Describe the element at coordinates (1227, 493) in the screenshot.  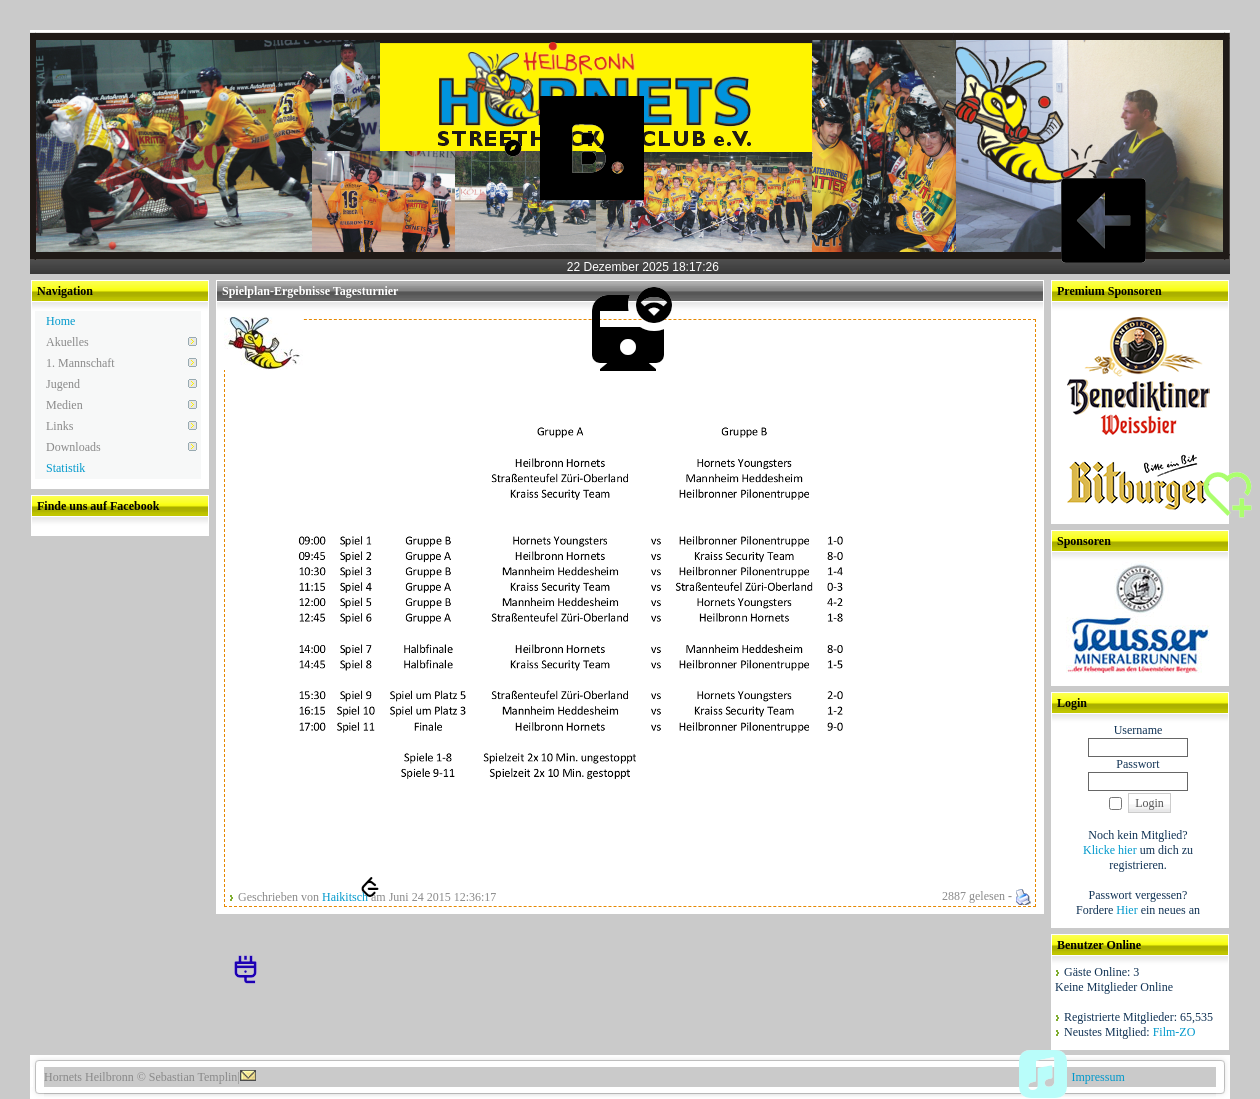
I see `add to favorites` at that location.